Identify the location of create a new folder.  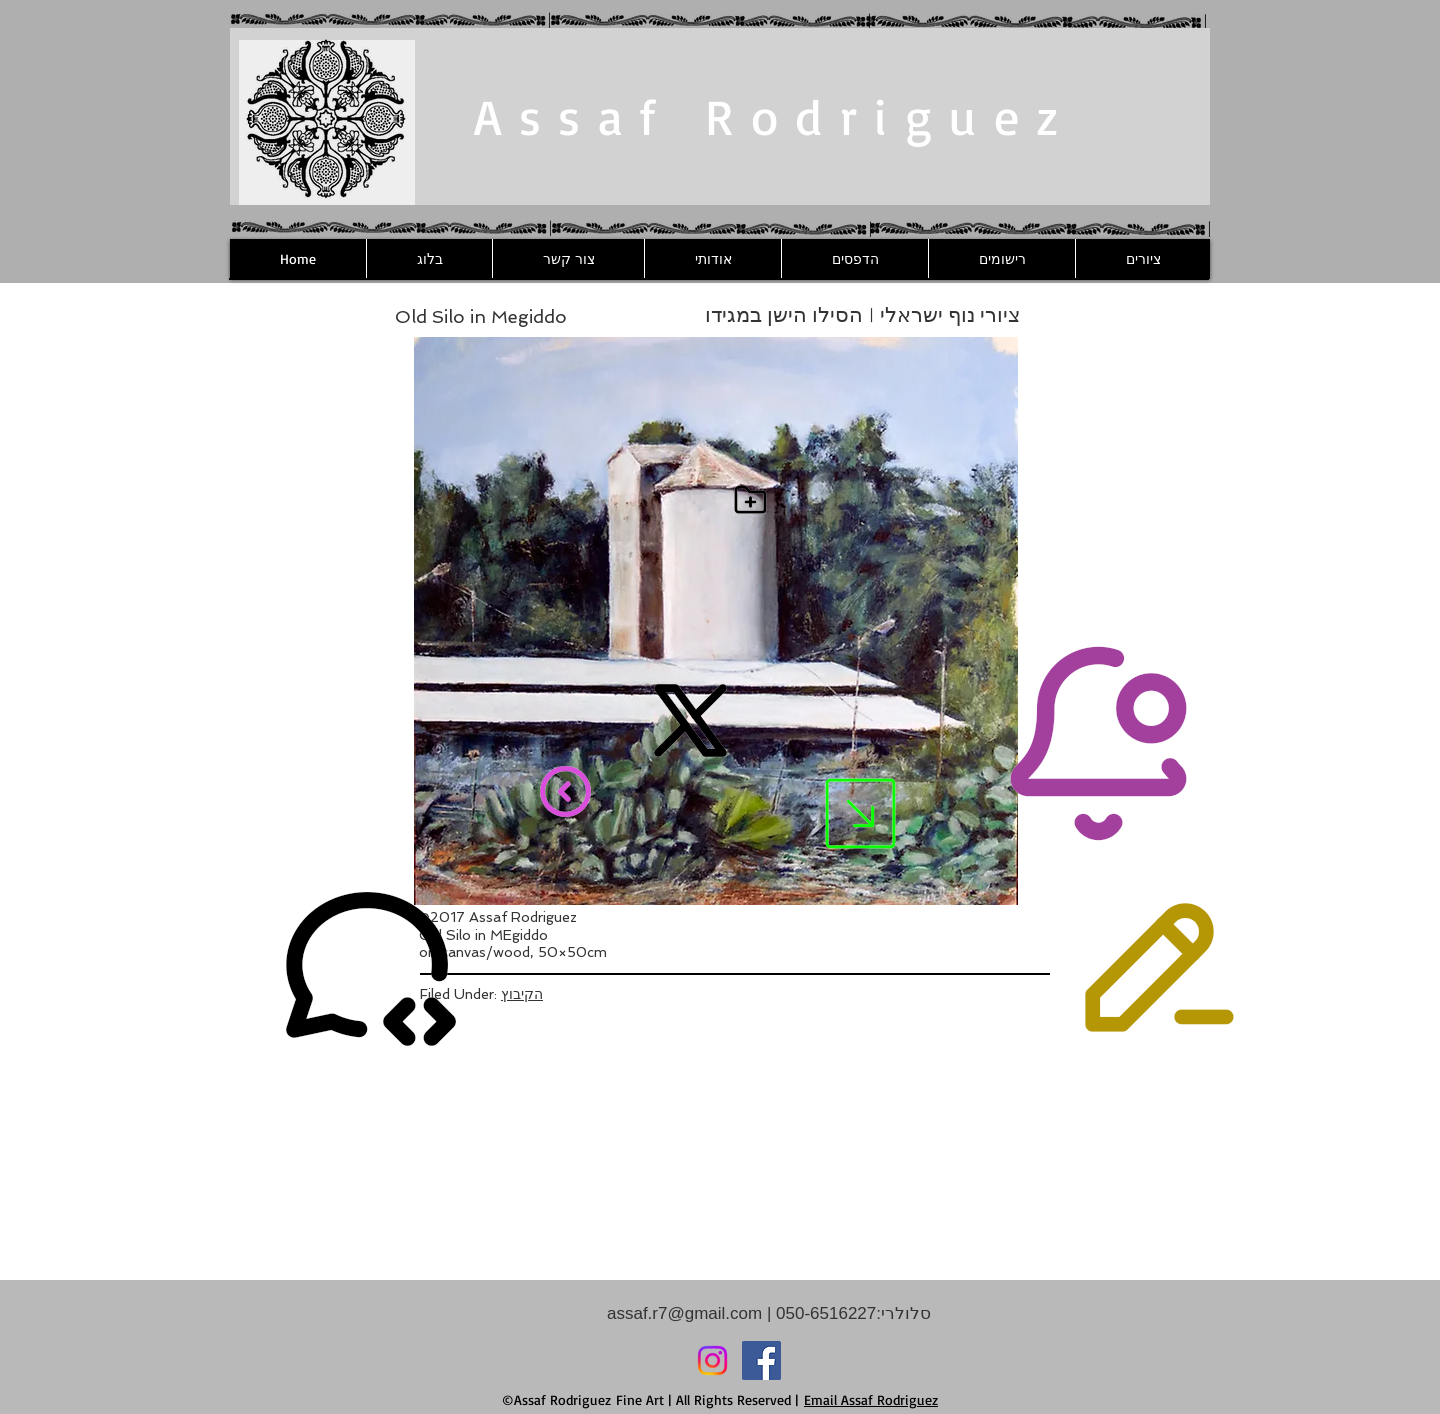
(750, 500).